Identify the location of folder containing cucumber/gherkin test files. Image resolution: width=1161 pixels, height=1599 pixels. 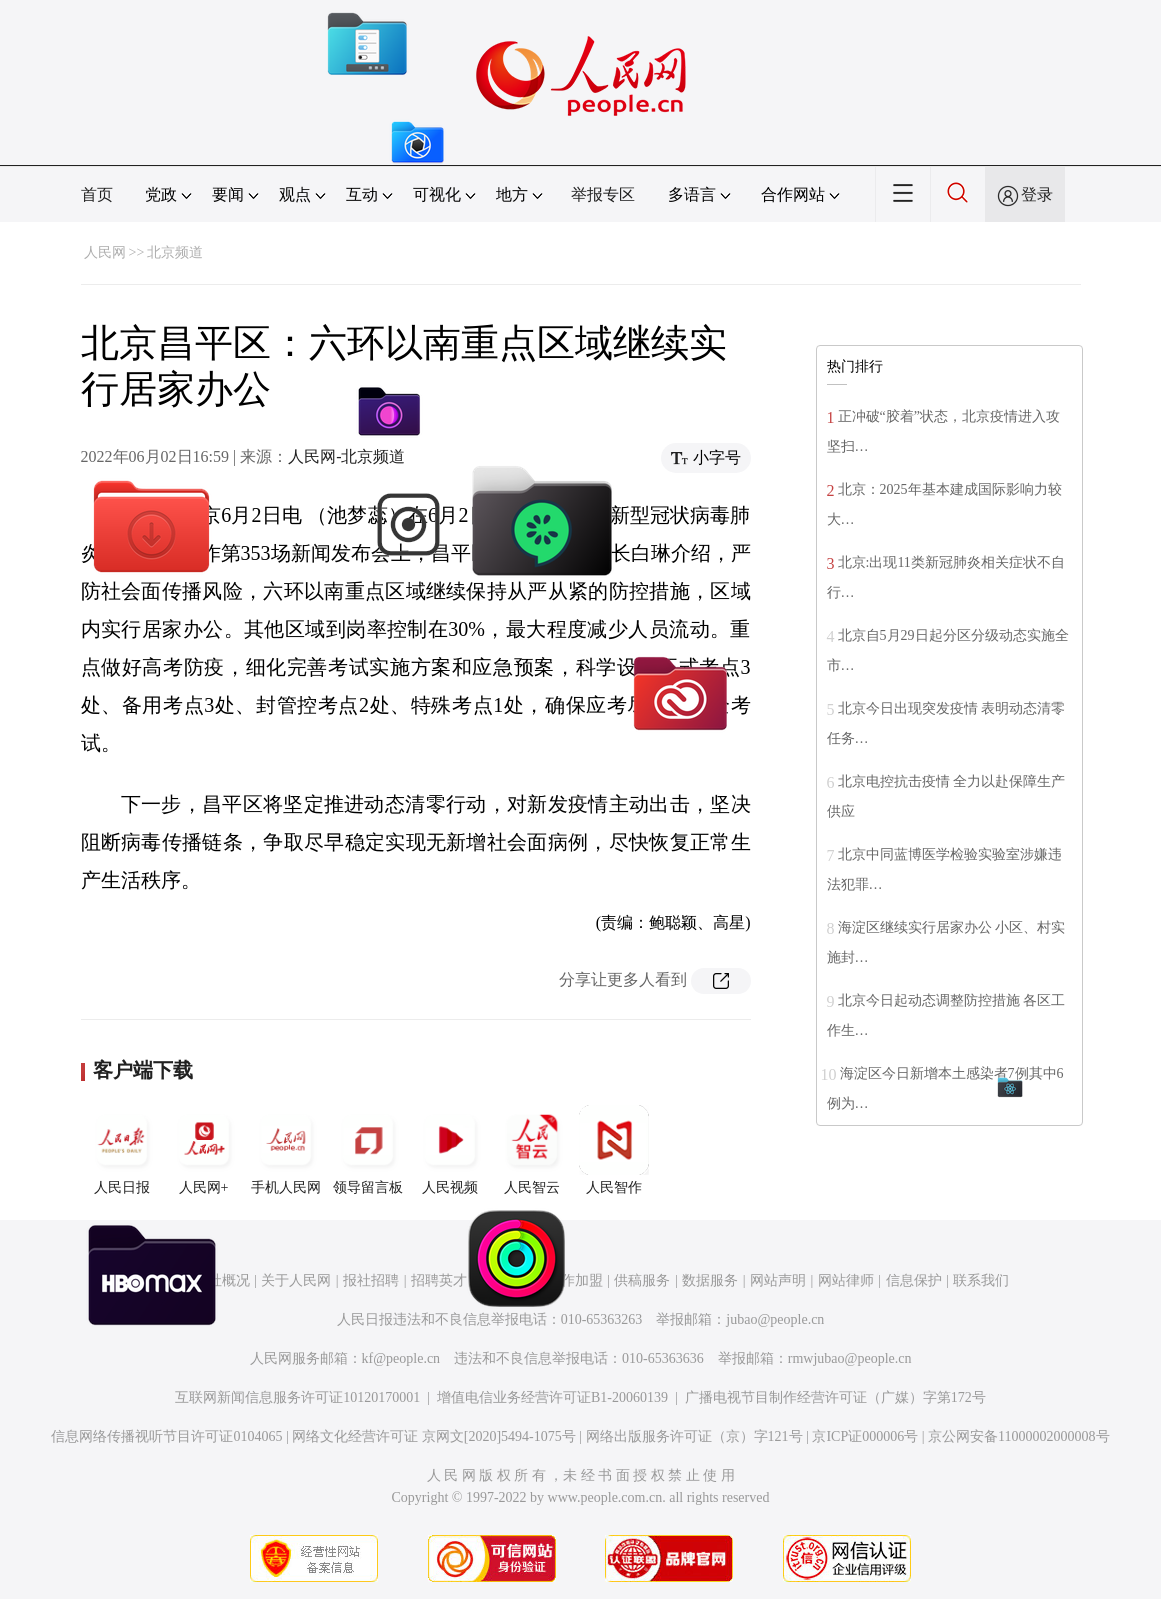
(541, 524).